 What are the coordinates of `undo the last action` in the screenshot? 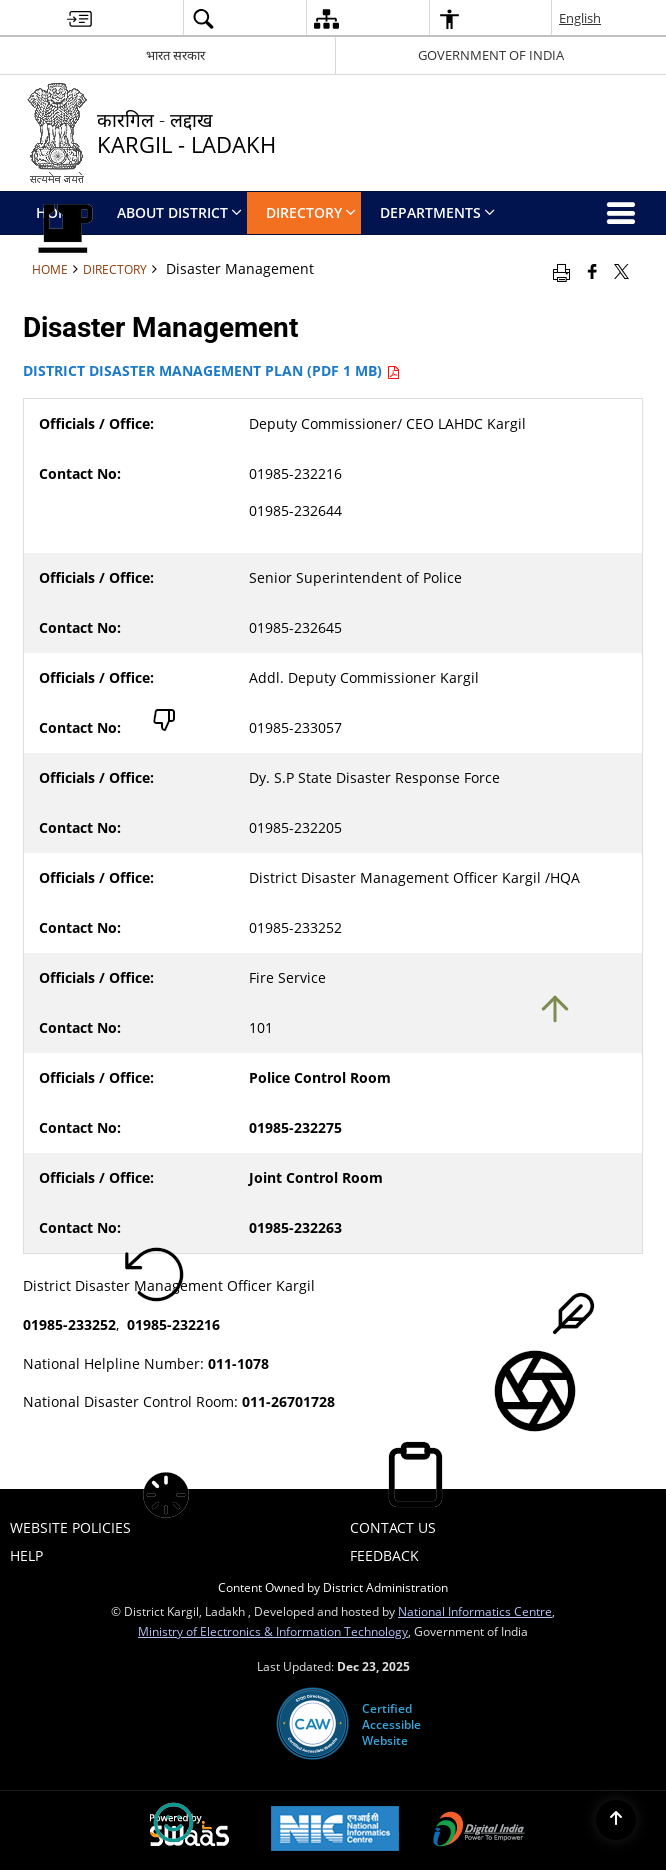 It's located at (156, 1274).